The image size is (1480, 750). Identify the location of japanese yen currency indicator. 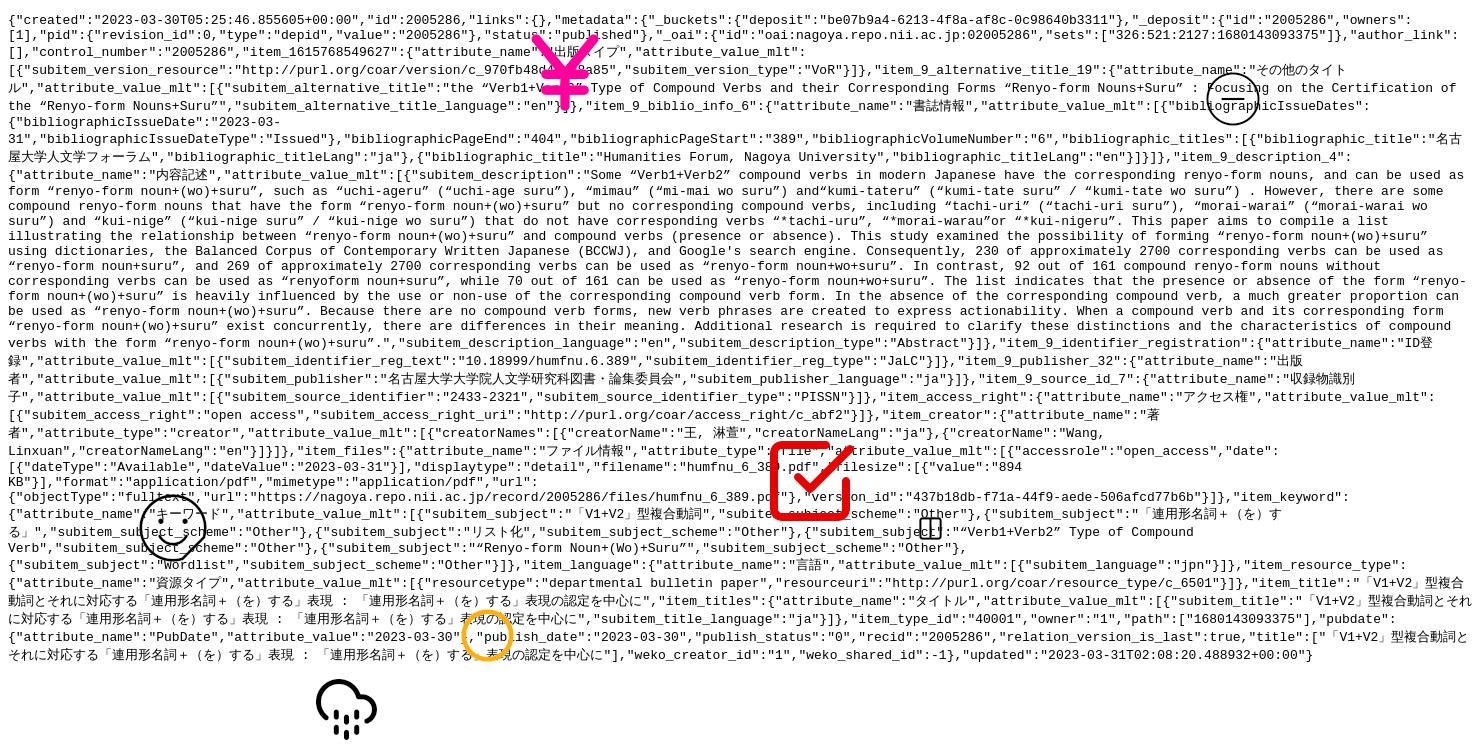
(565, 71).